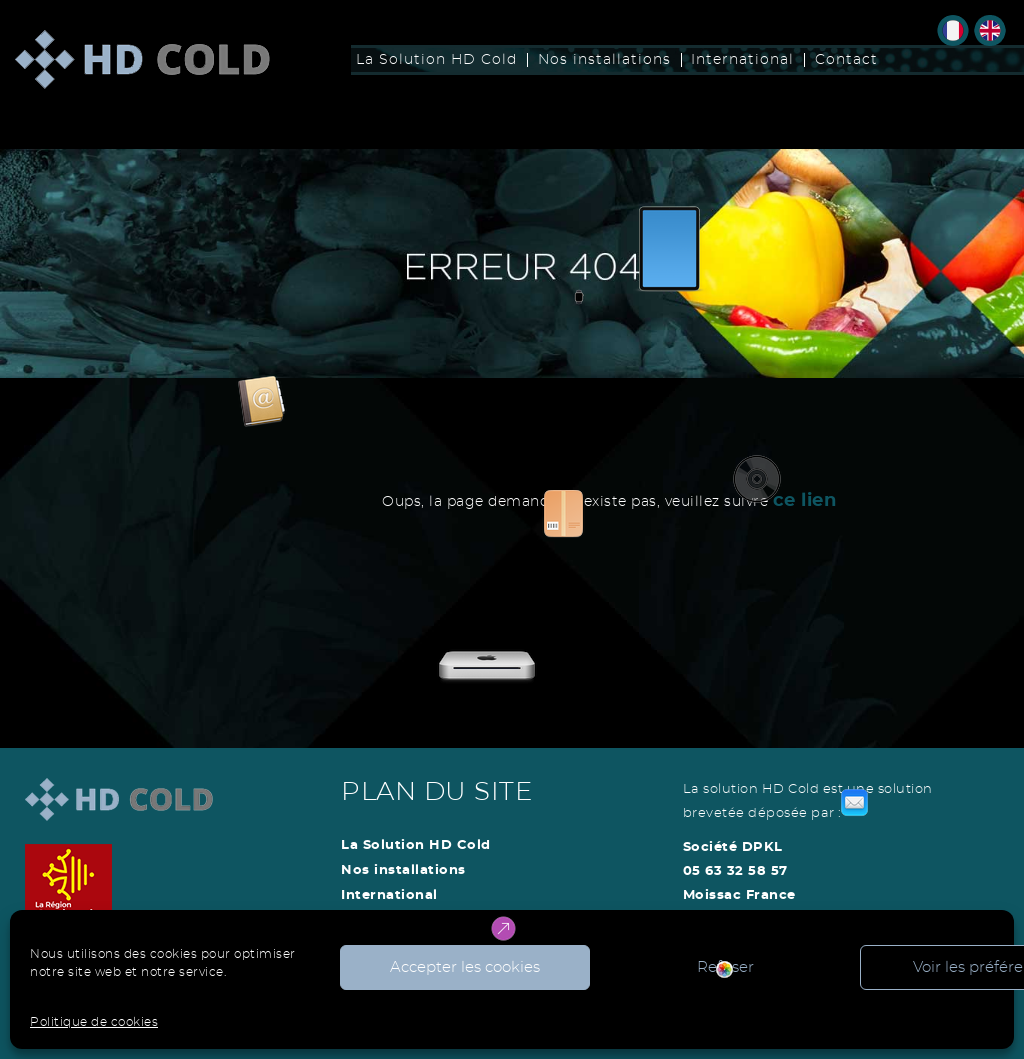 The image size is (1024, 1059). Describe the element at coordinates (854, 802) in the screenshot. I see `open the mail app` at that location.